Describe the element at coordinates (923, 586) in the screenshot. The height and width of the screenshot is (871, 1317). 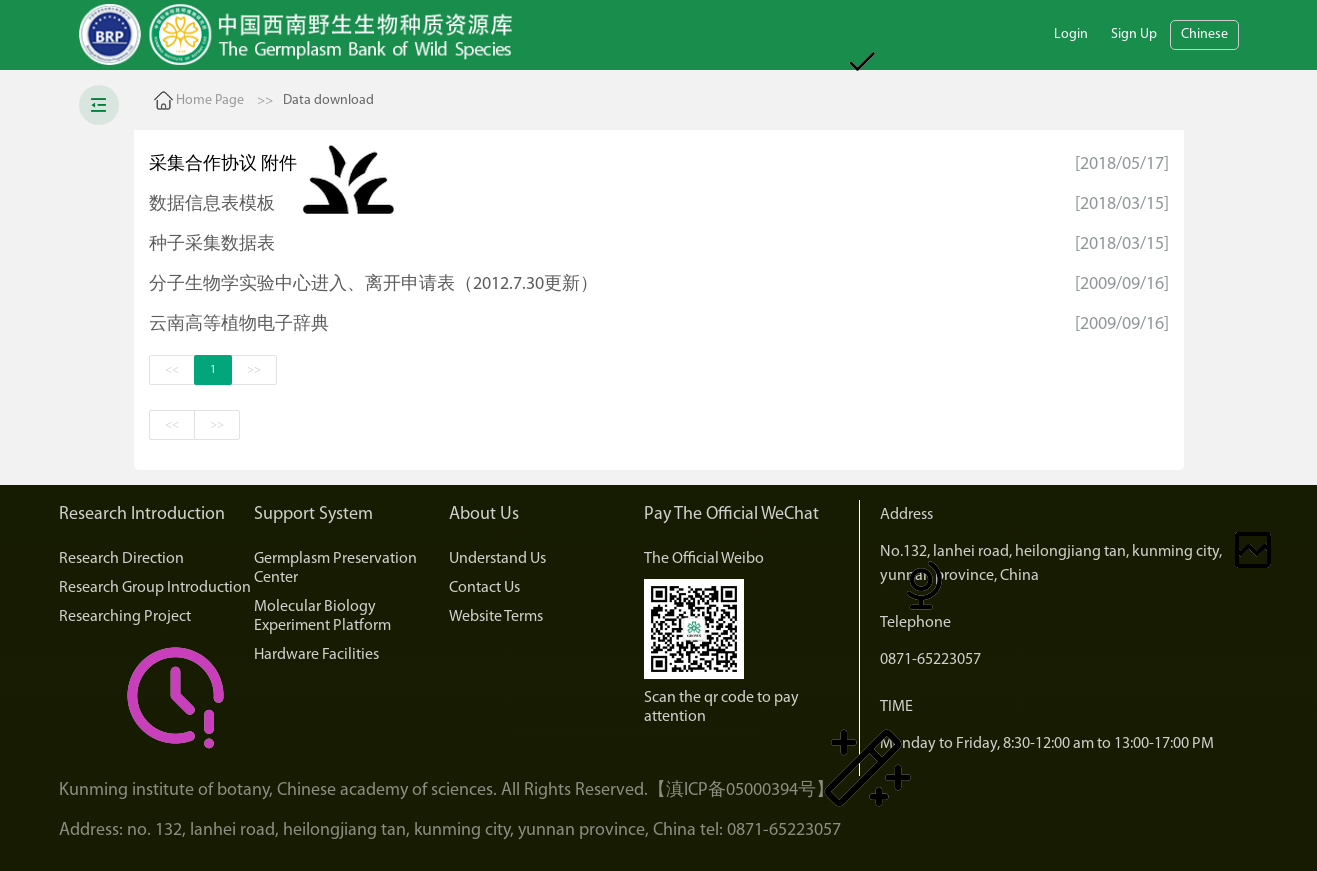
I see `access global or international settings` at that location.